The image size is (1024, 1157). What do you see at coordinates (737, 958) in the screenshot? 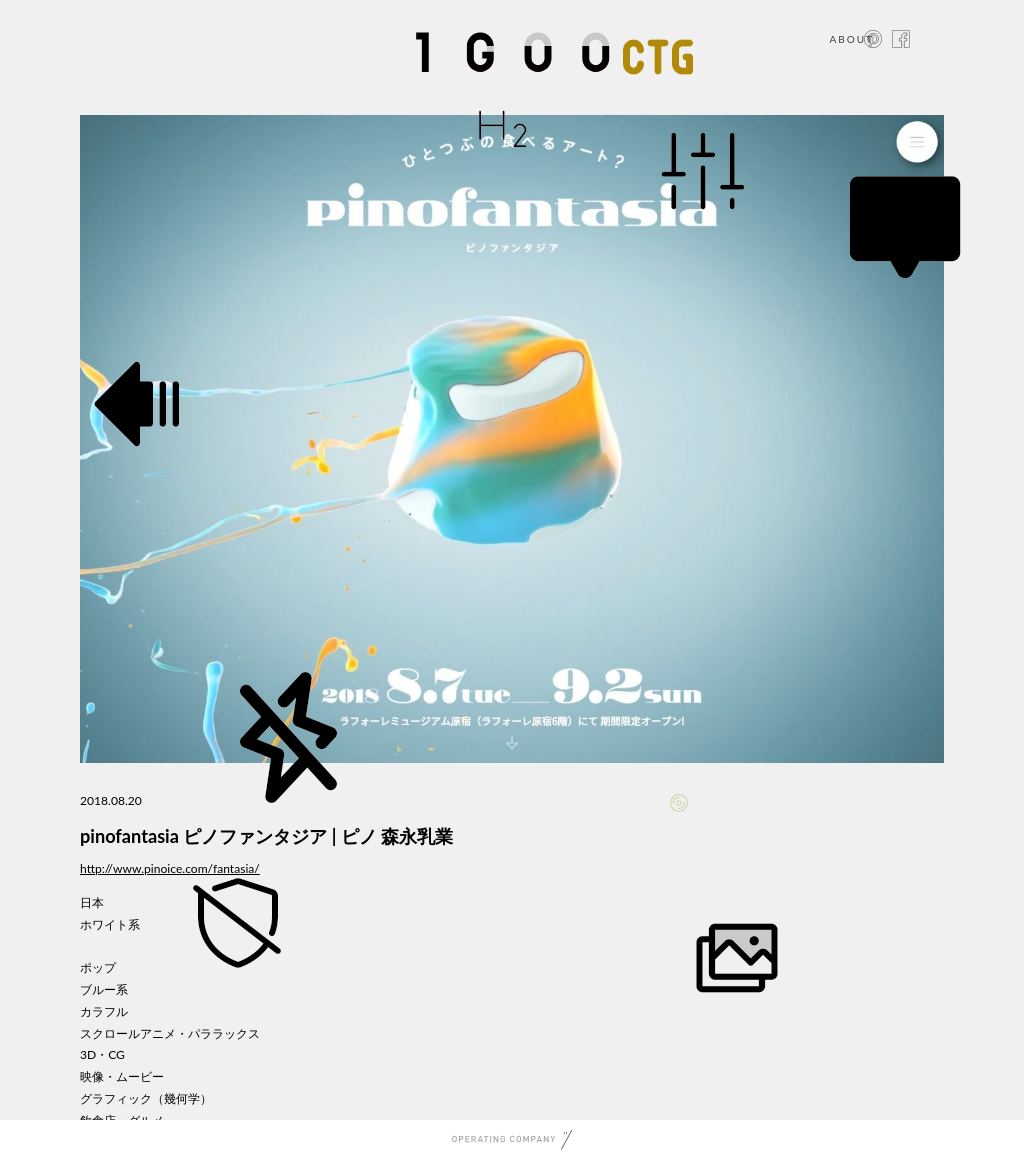
I see `view photo gallery or image library` at bounding box center [737, 958].